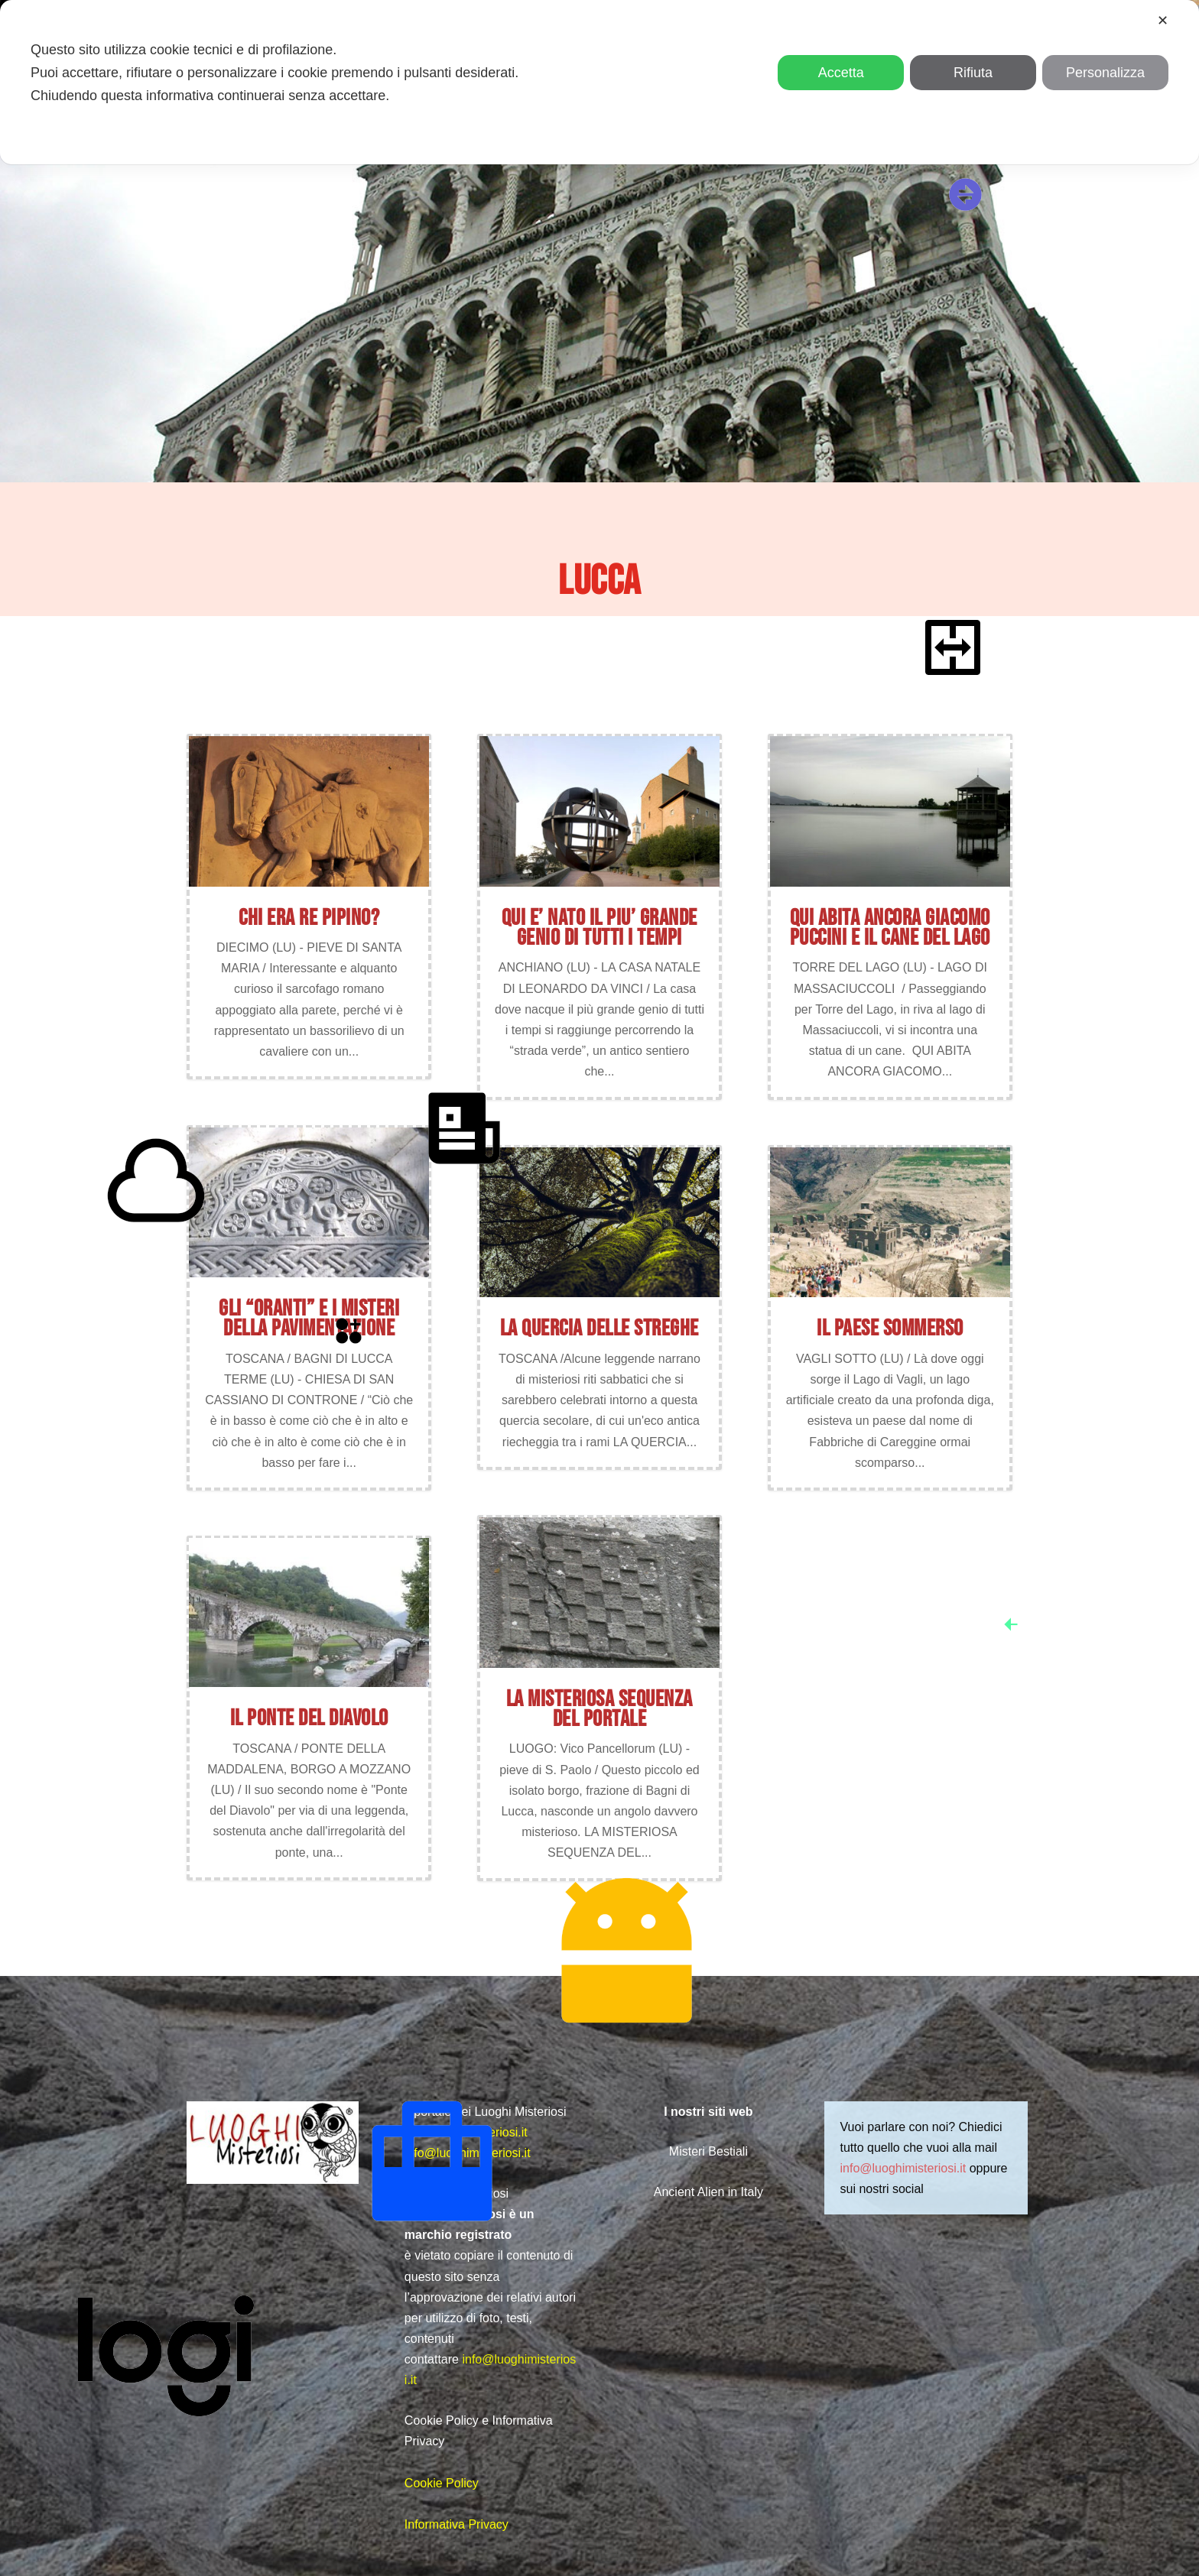  What do you see at coordinates (464, 1128) in the screenshot?
I see `view news articles` at bounding box center [464, 1128].